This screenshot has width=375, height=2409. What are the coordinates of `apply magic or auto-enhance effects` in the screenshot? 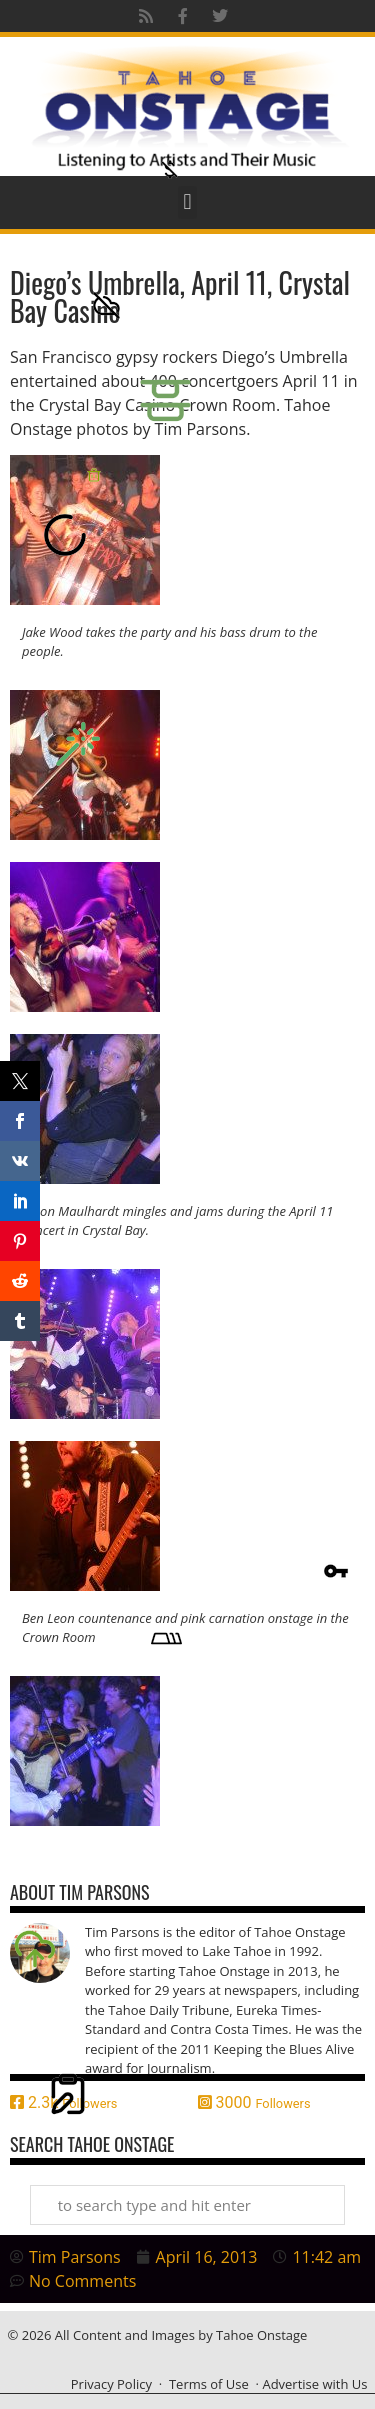 It's located at (77, 745).